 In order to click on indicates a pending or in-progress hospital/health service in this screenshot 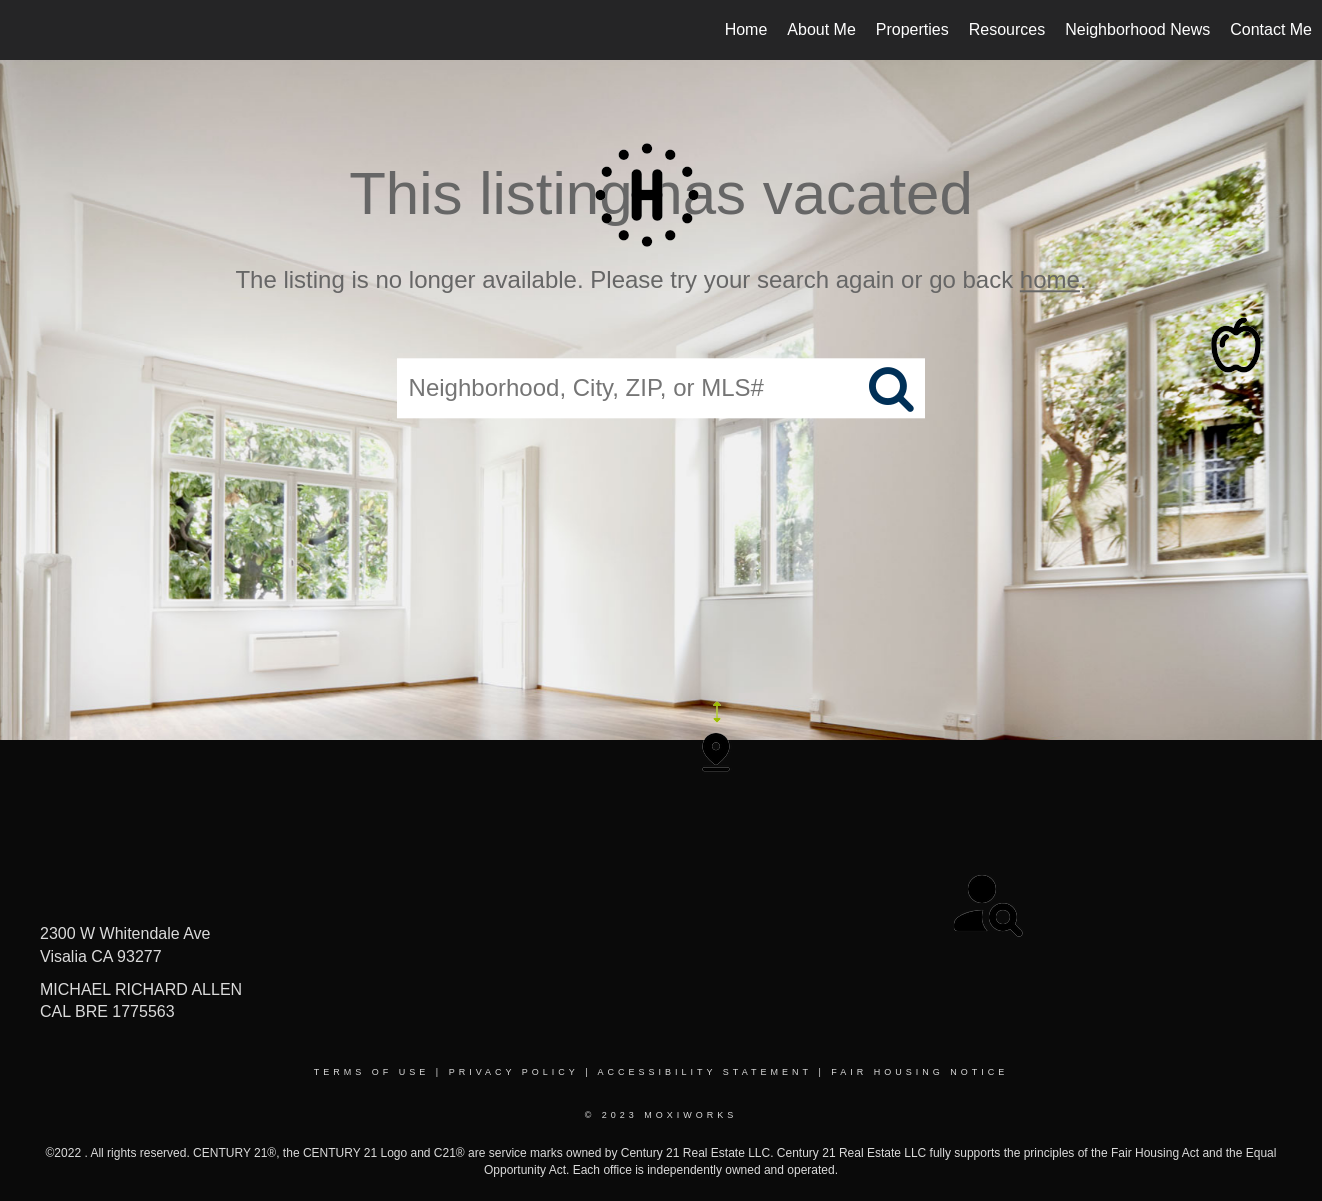, I will do `click(647, 195)`.